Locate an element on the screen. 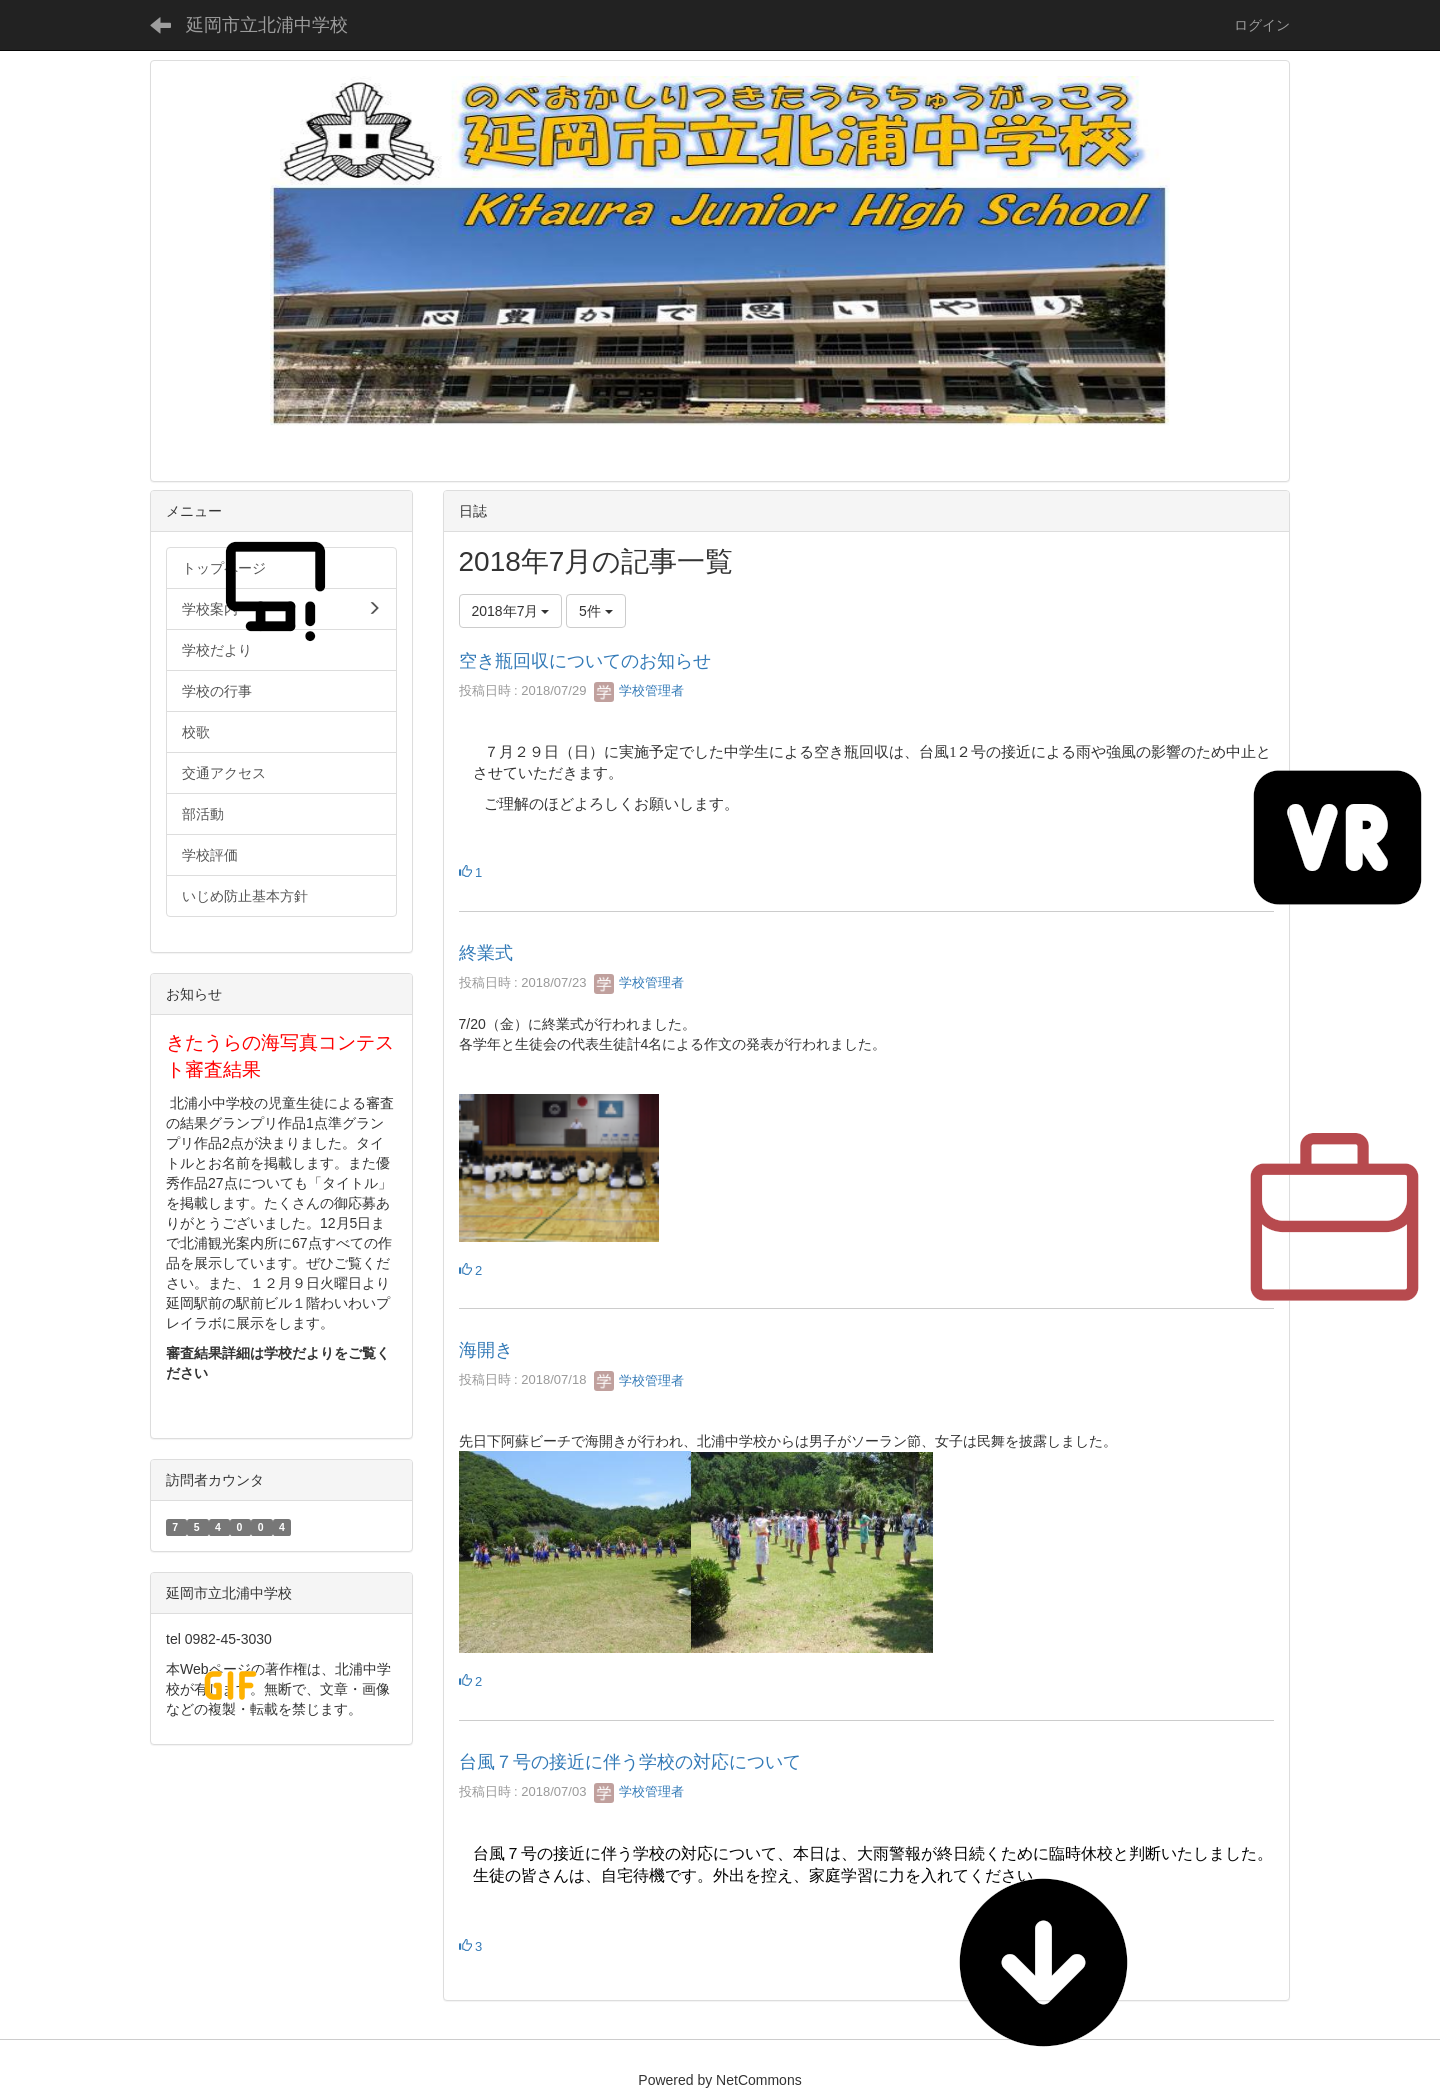 This screenshot has height=2090, width=1440. download file or content is located at coordinates (1043, 1962).